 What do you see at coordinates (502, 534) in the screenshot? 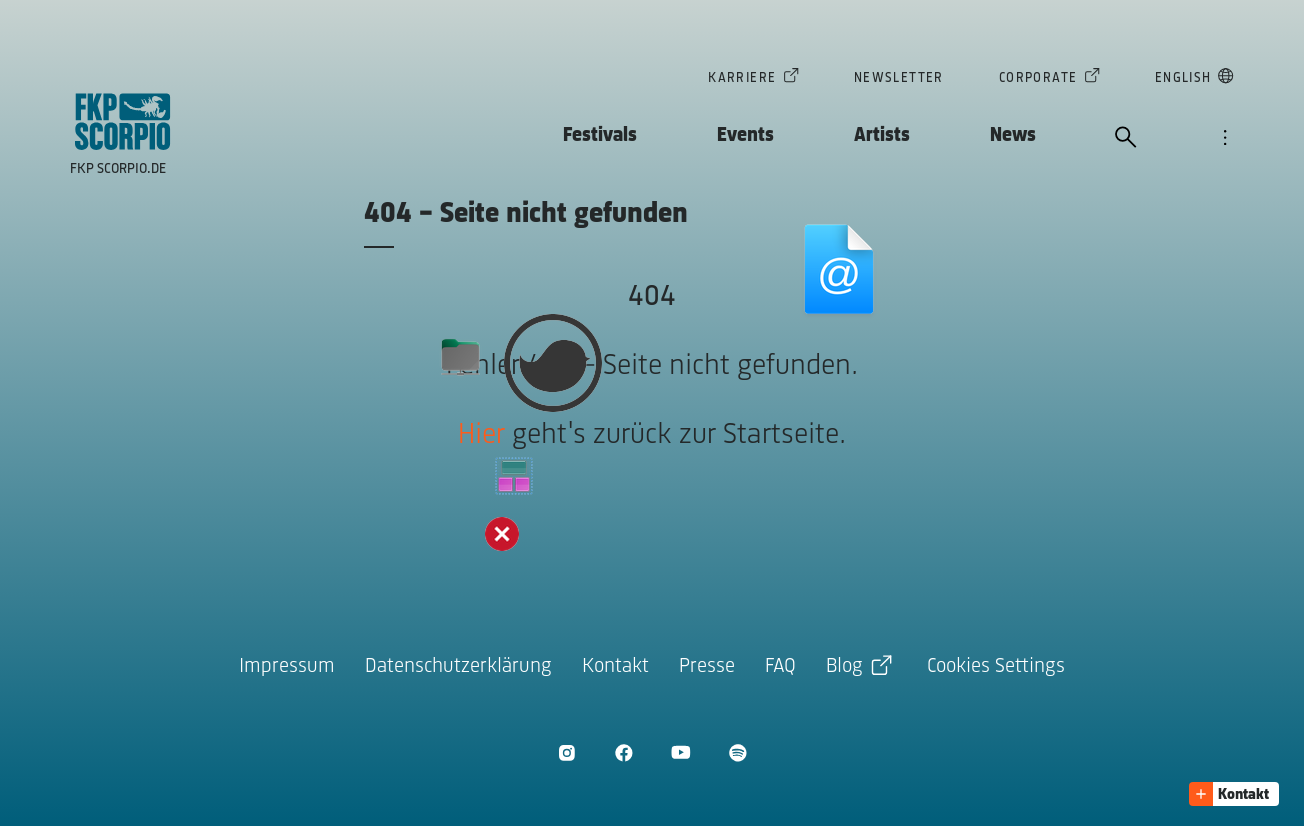
I see `close the current window or dialog` at bounding box center [502, 534].